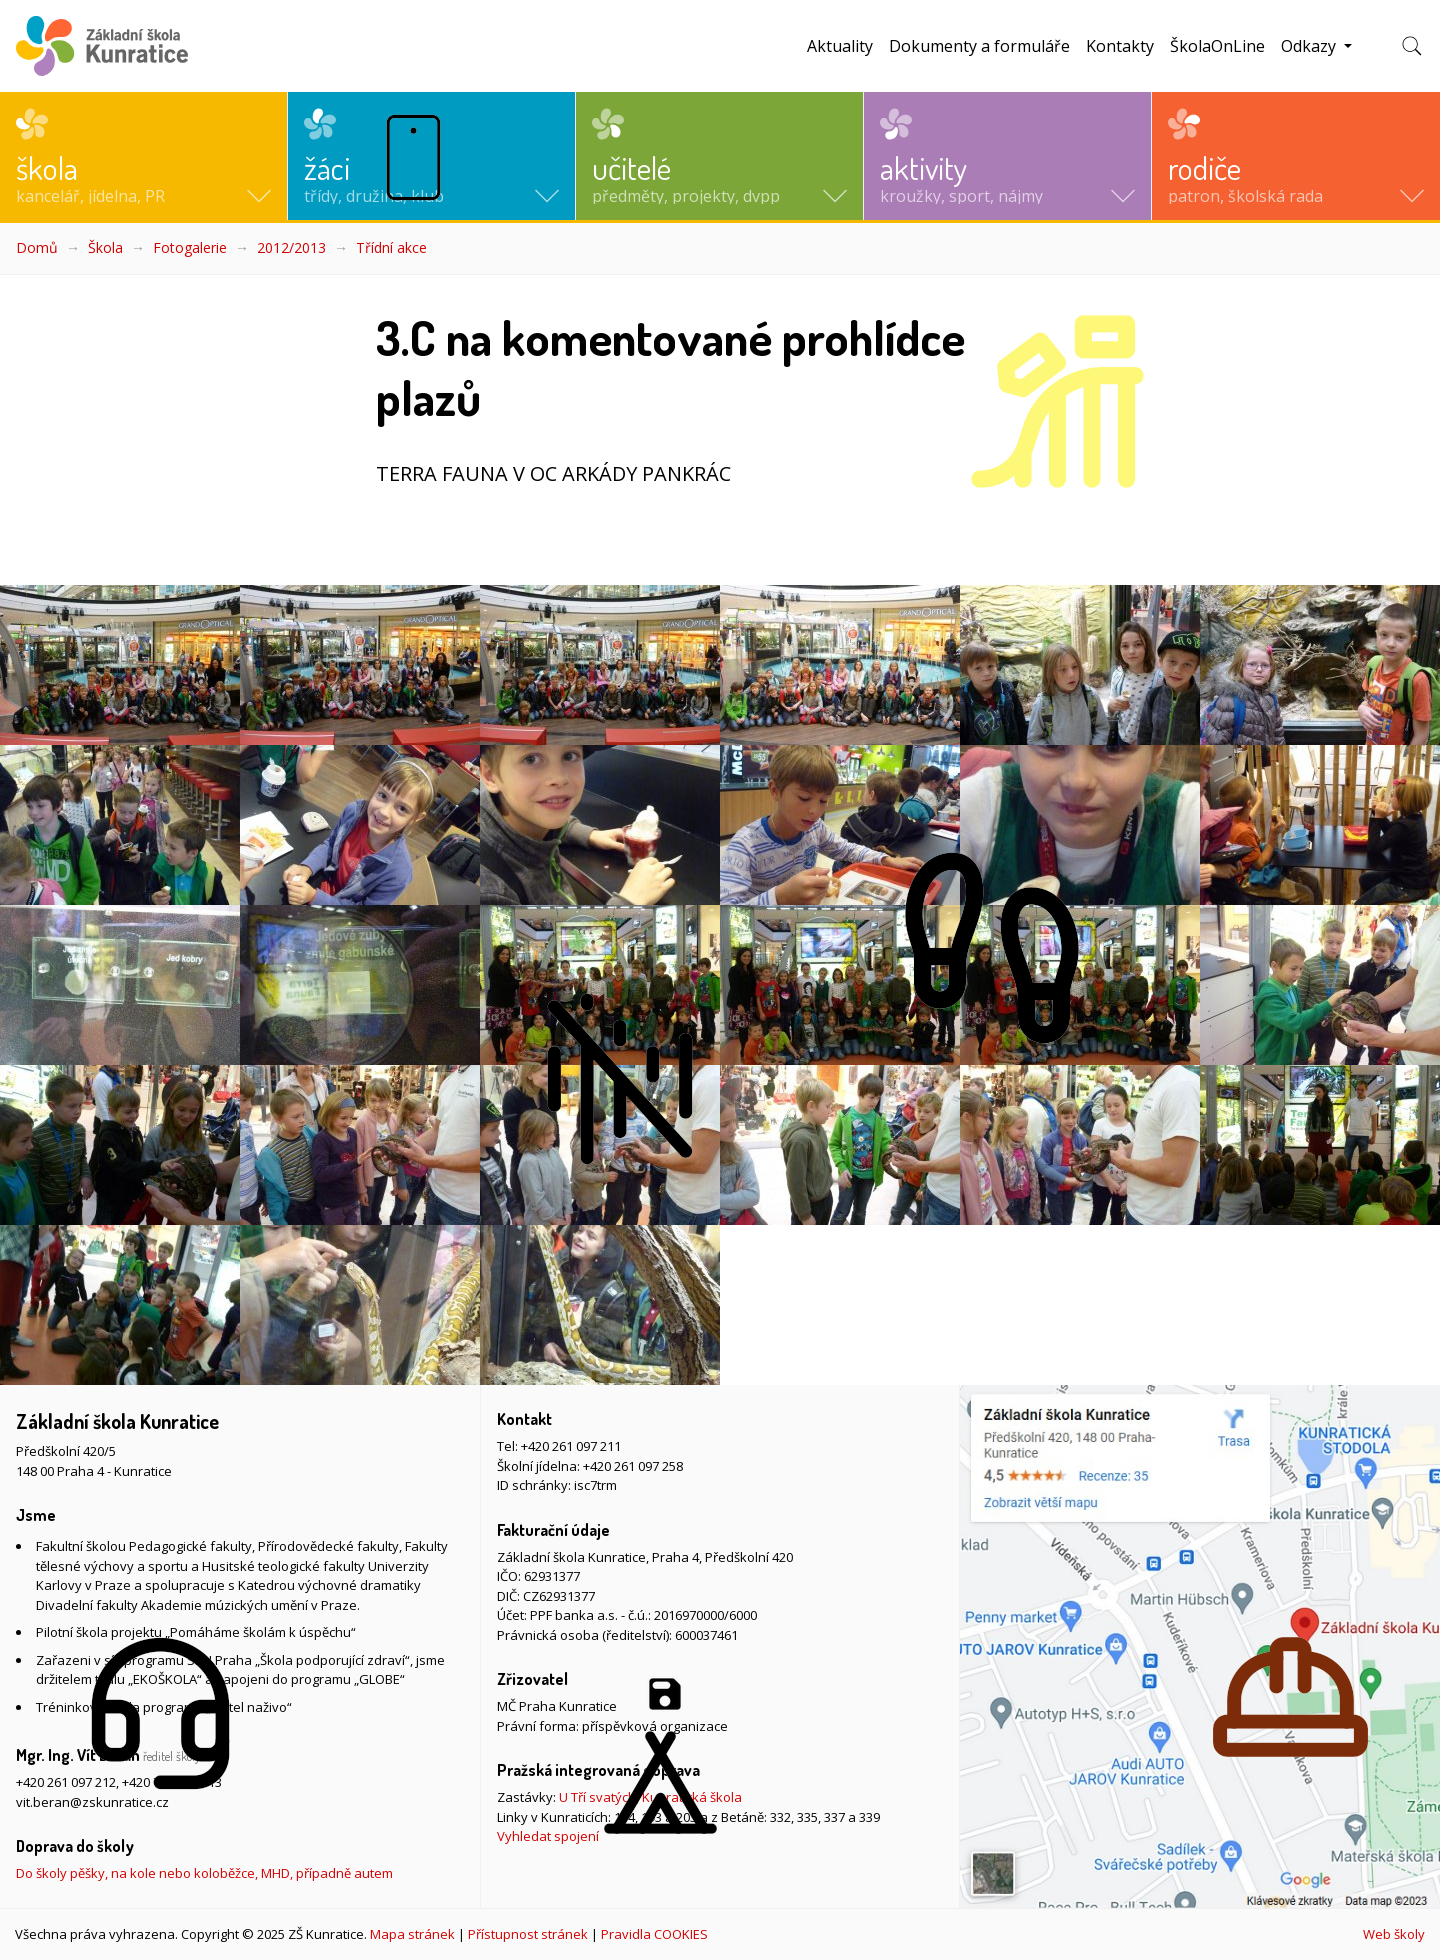 This screenshot has height=1960, width=1440. Describe the element at coordinates (413, 157) in the screenshot. I see `access device camera through mobile` at that location.